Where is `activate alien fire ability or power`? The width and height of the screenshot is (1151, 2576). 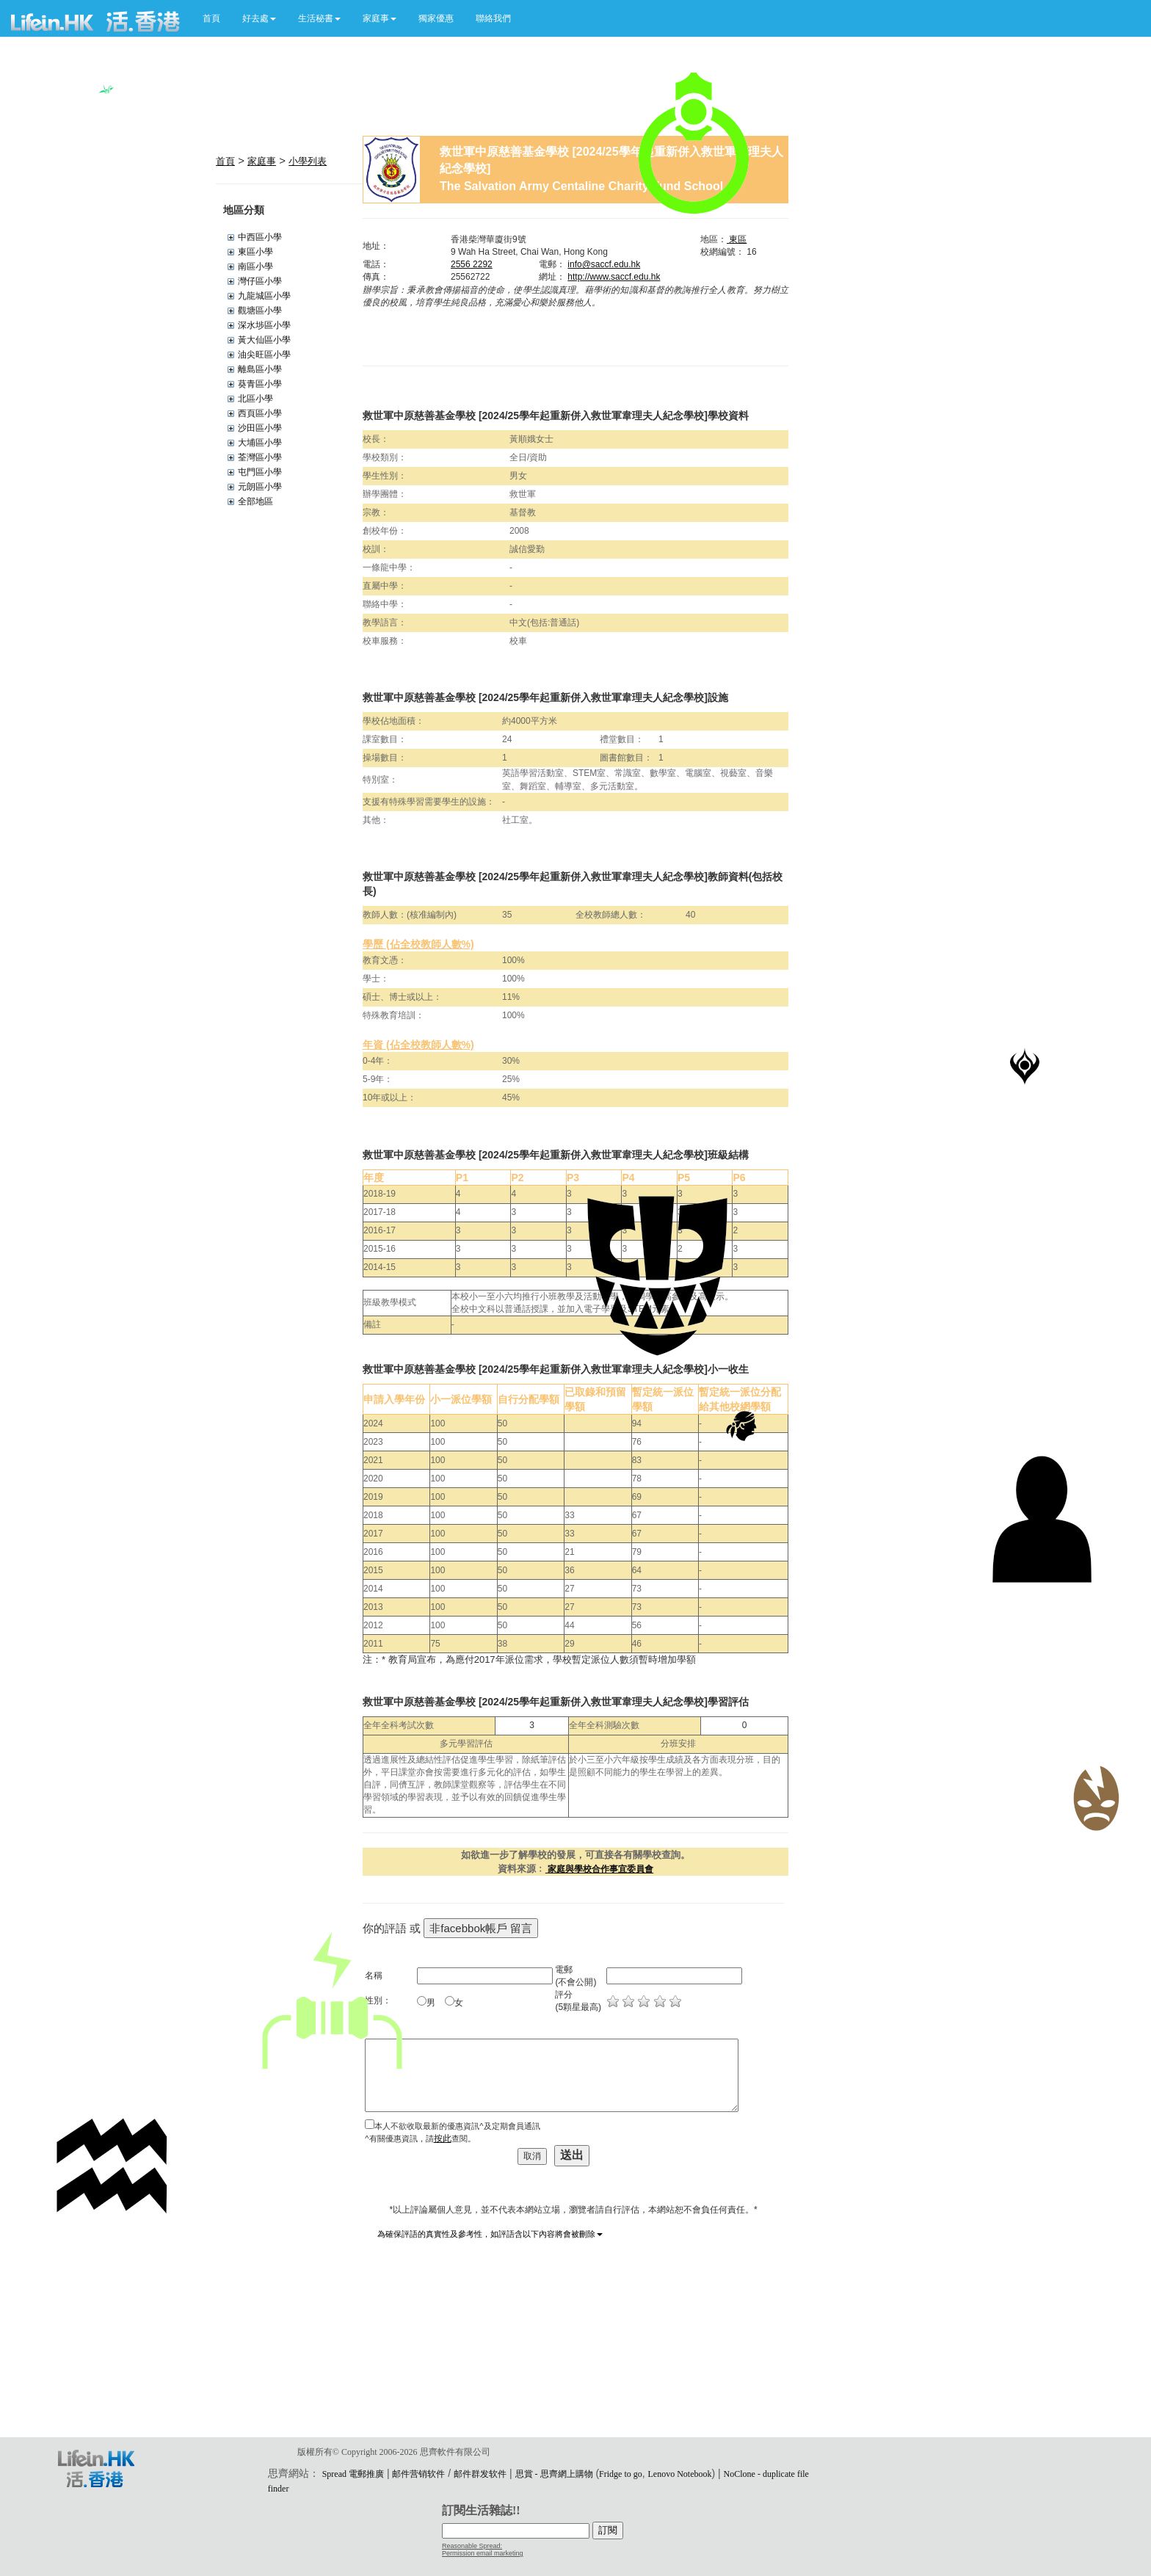
activate alien fire ability or power is located at coordinates (1024, 1066).